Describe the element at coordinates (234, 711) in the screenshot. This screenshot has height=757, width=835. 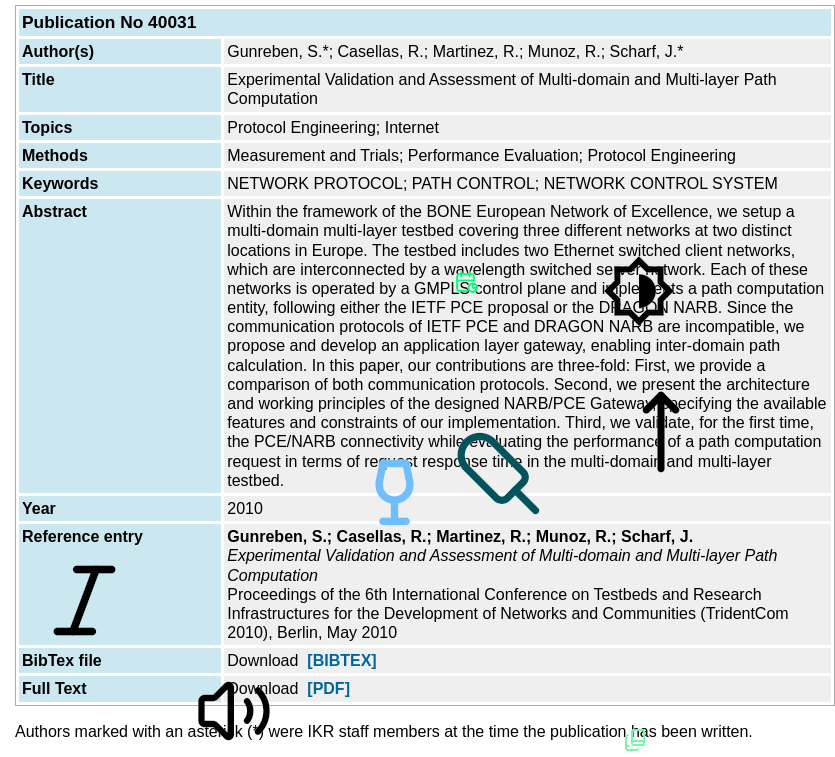
I see `adjust audio volume level` at that location.